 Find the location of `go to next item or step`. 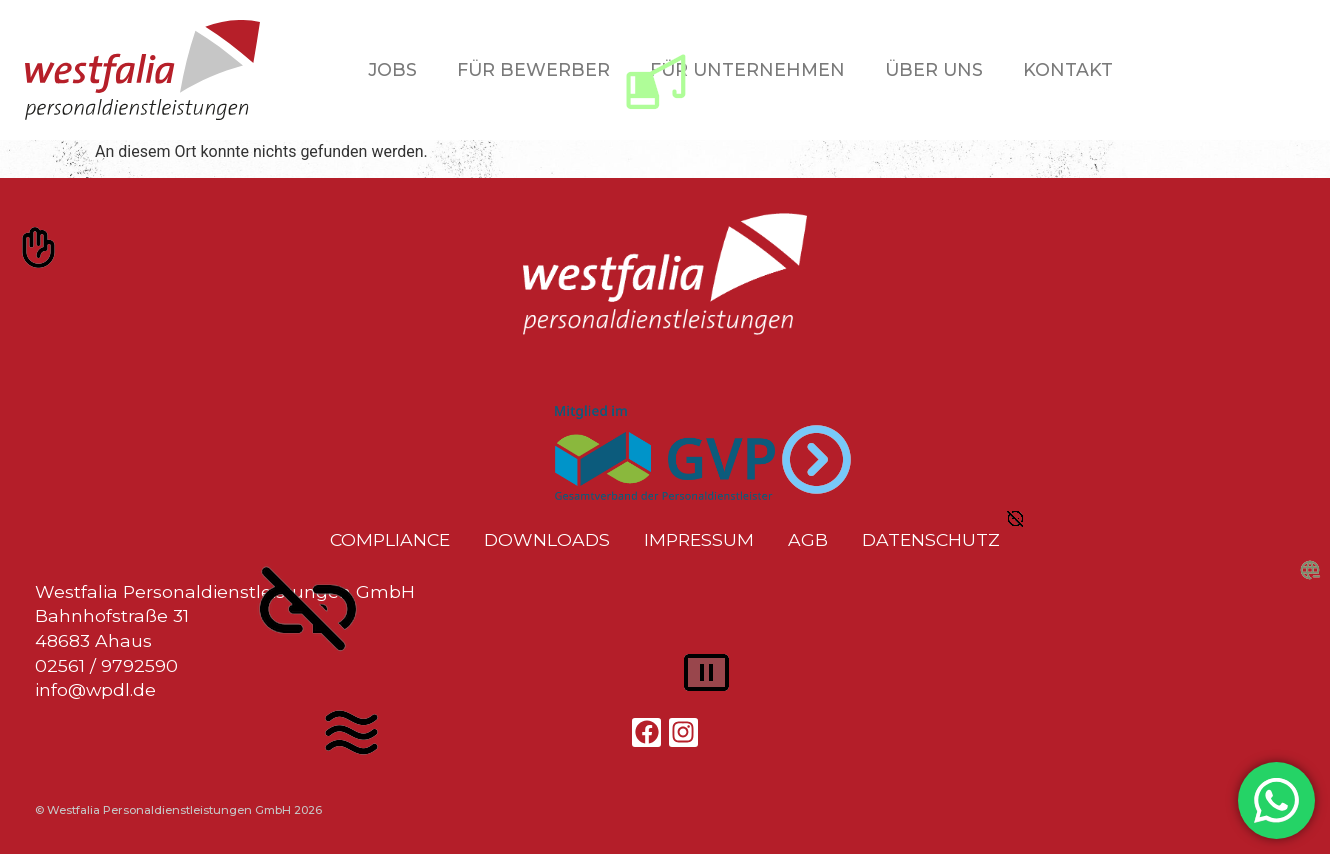

go to next item or step is located at coordinates (816, 459).